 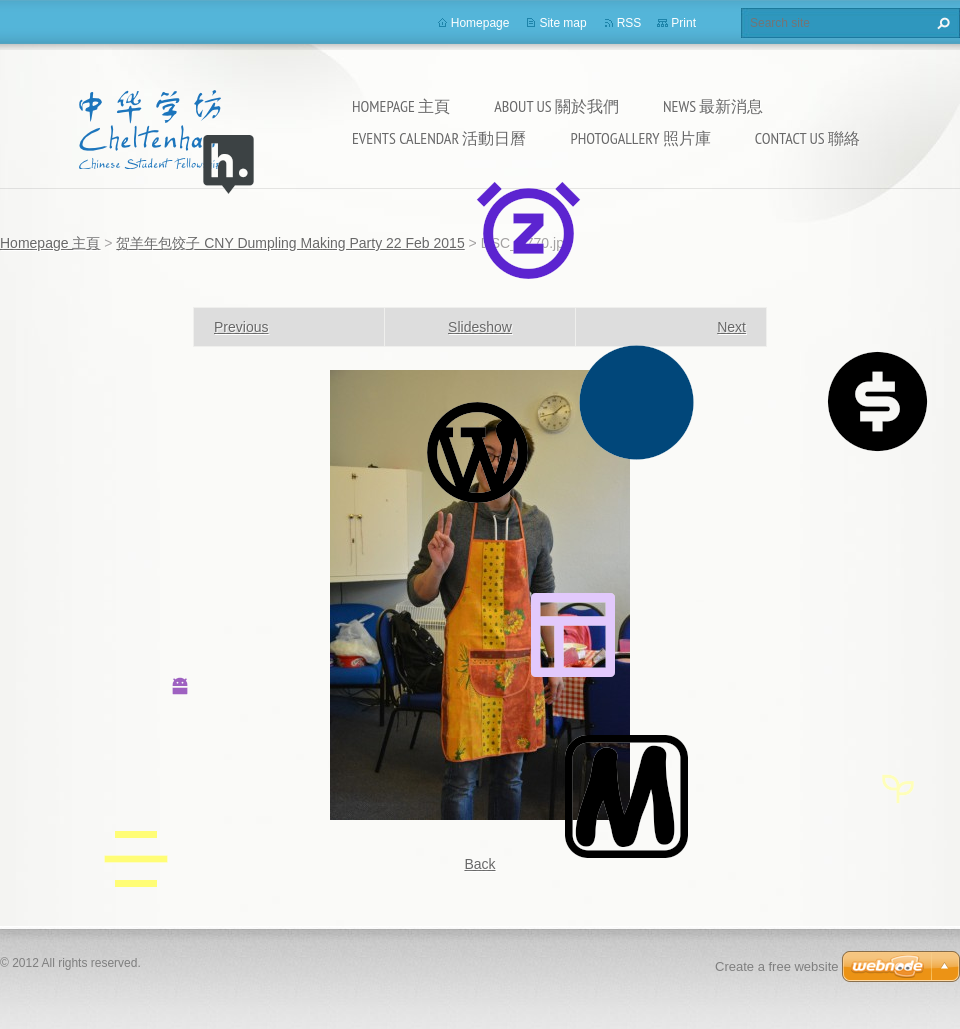 What do you see at coordinates (136, 859) in the screenshot?
I see `open navigation menu` at bounding box center [136, 859].